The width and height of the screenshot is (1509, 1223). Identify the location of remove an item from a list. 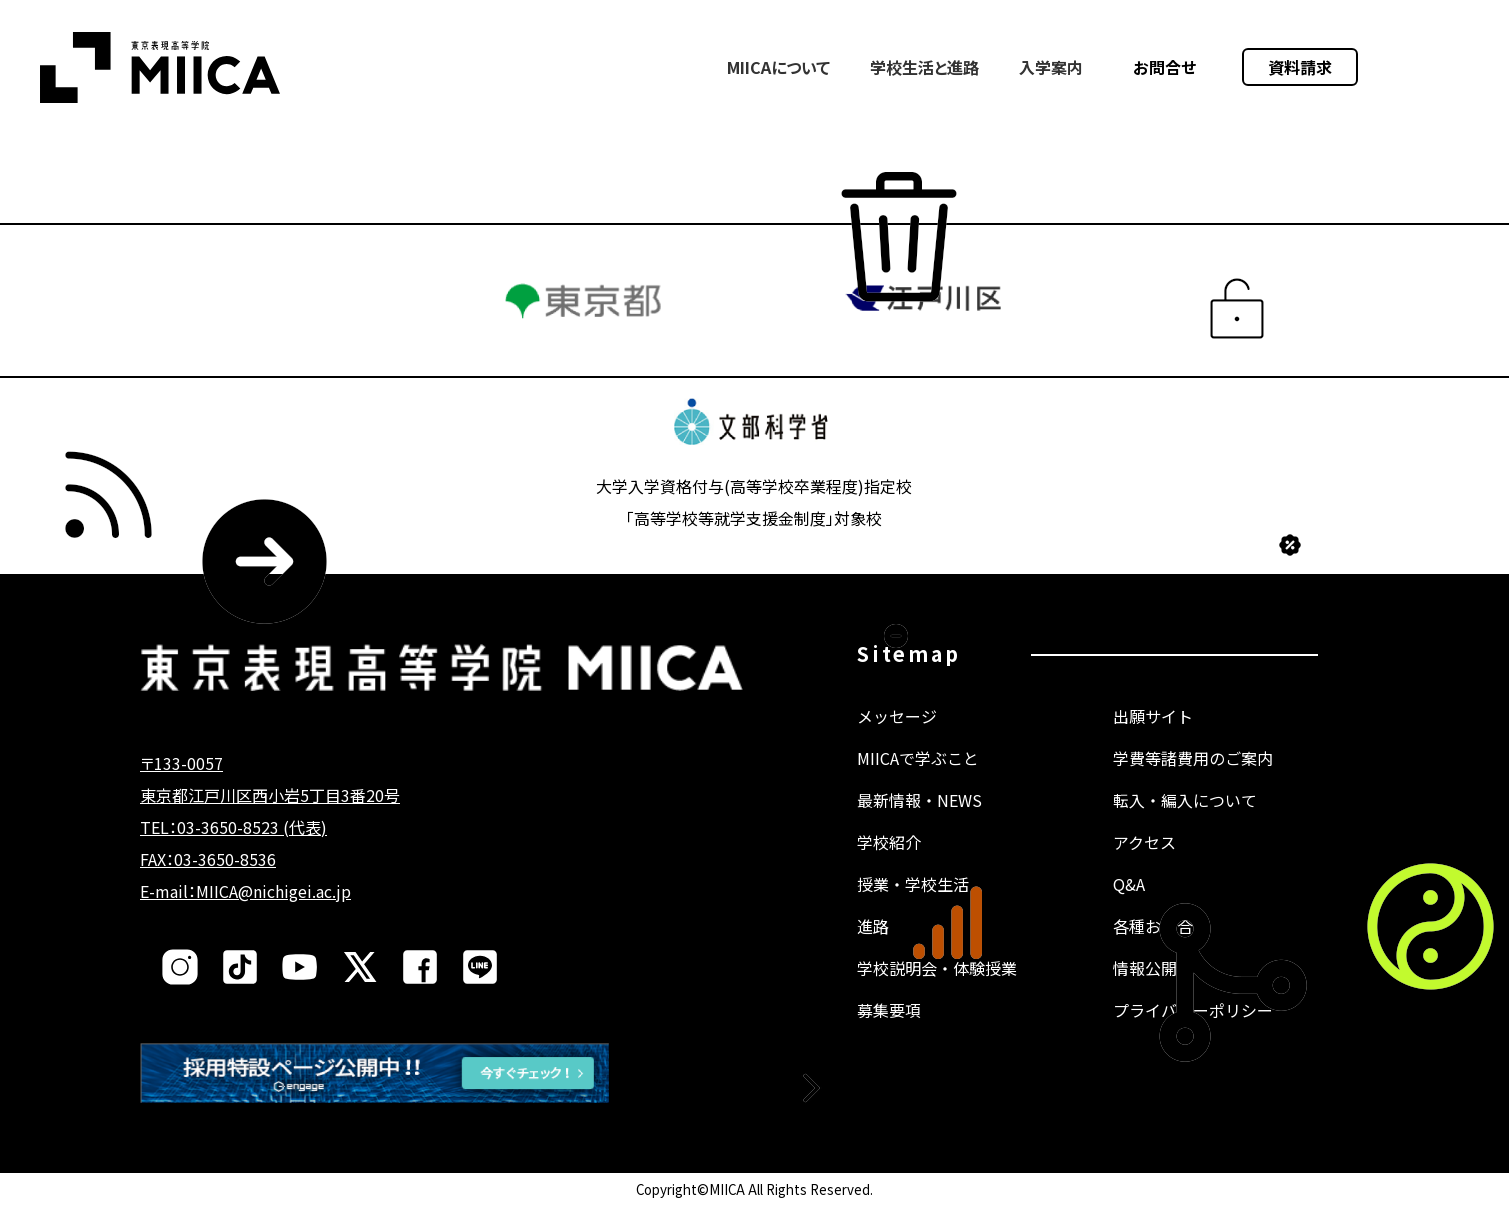
(896, 636).